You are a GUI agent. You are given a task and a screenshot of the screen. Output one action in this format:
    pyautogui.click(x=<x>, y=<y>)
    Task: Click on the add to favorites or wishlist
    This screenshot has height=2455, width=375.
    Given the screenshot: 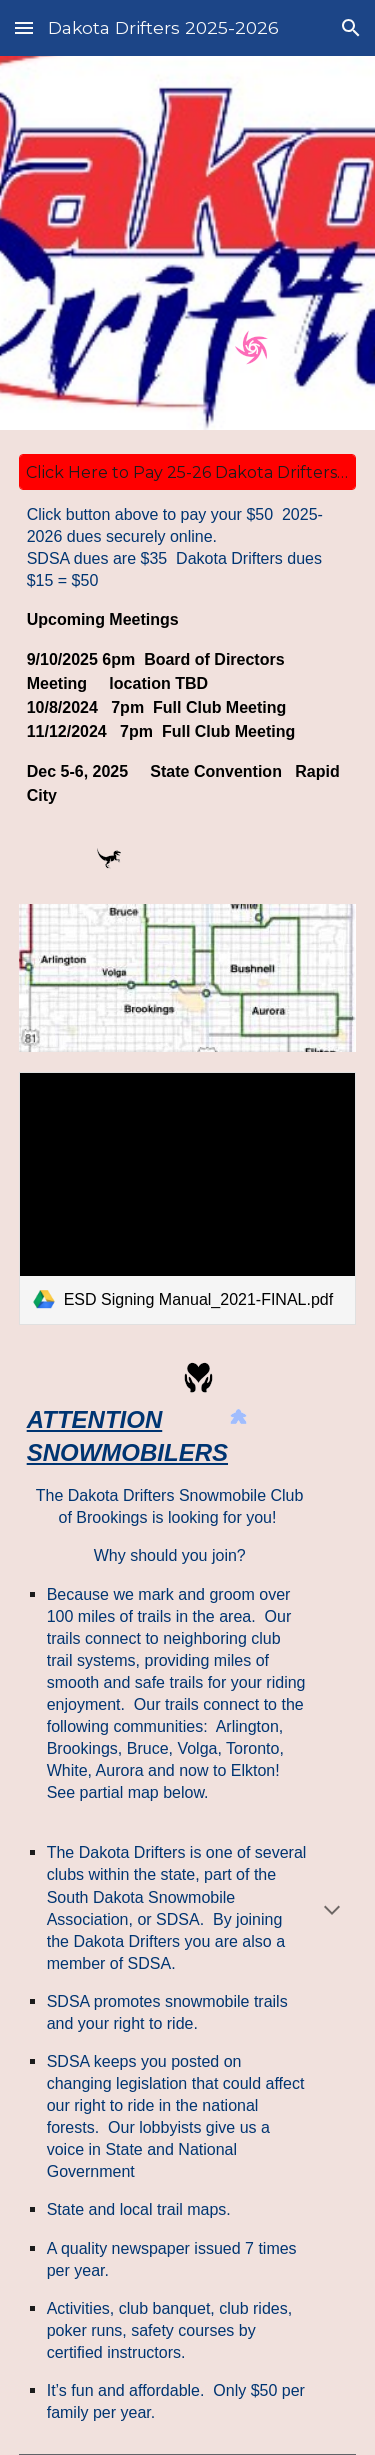 What is the action you would take?
    pyautogui.click(x=198, y=1377)
    